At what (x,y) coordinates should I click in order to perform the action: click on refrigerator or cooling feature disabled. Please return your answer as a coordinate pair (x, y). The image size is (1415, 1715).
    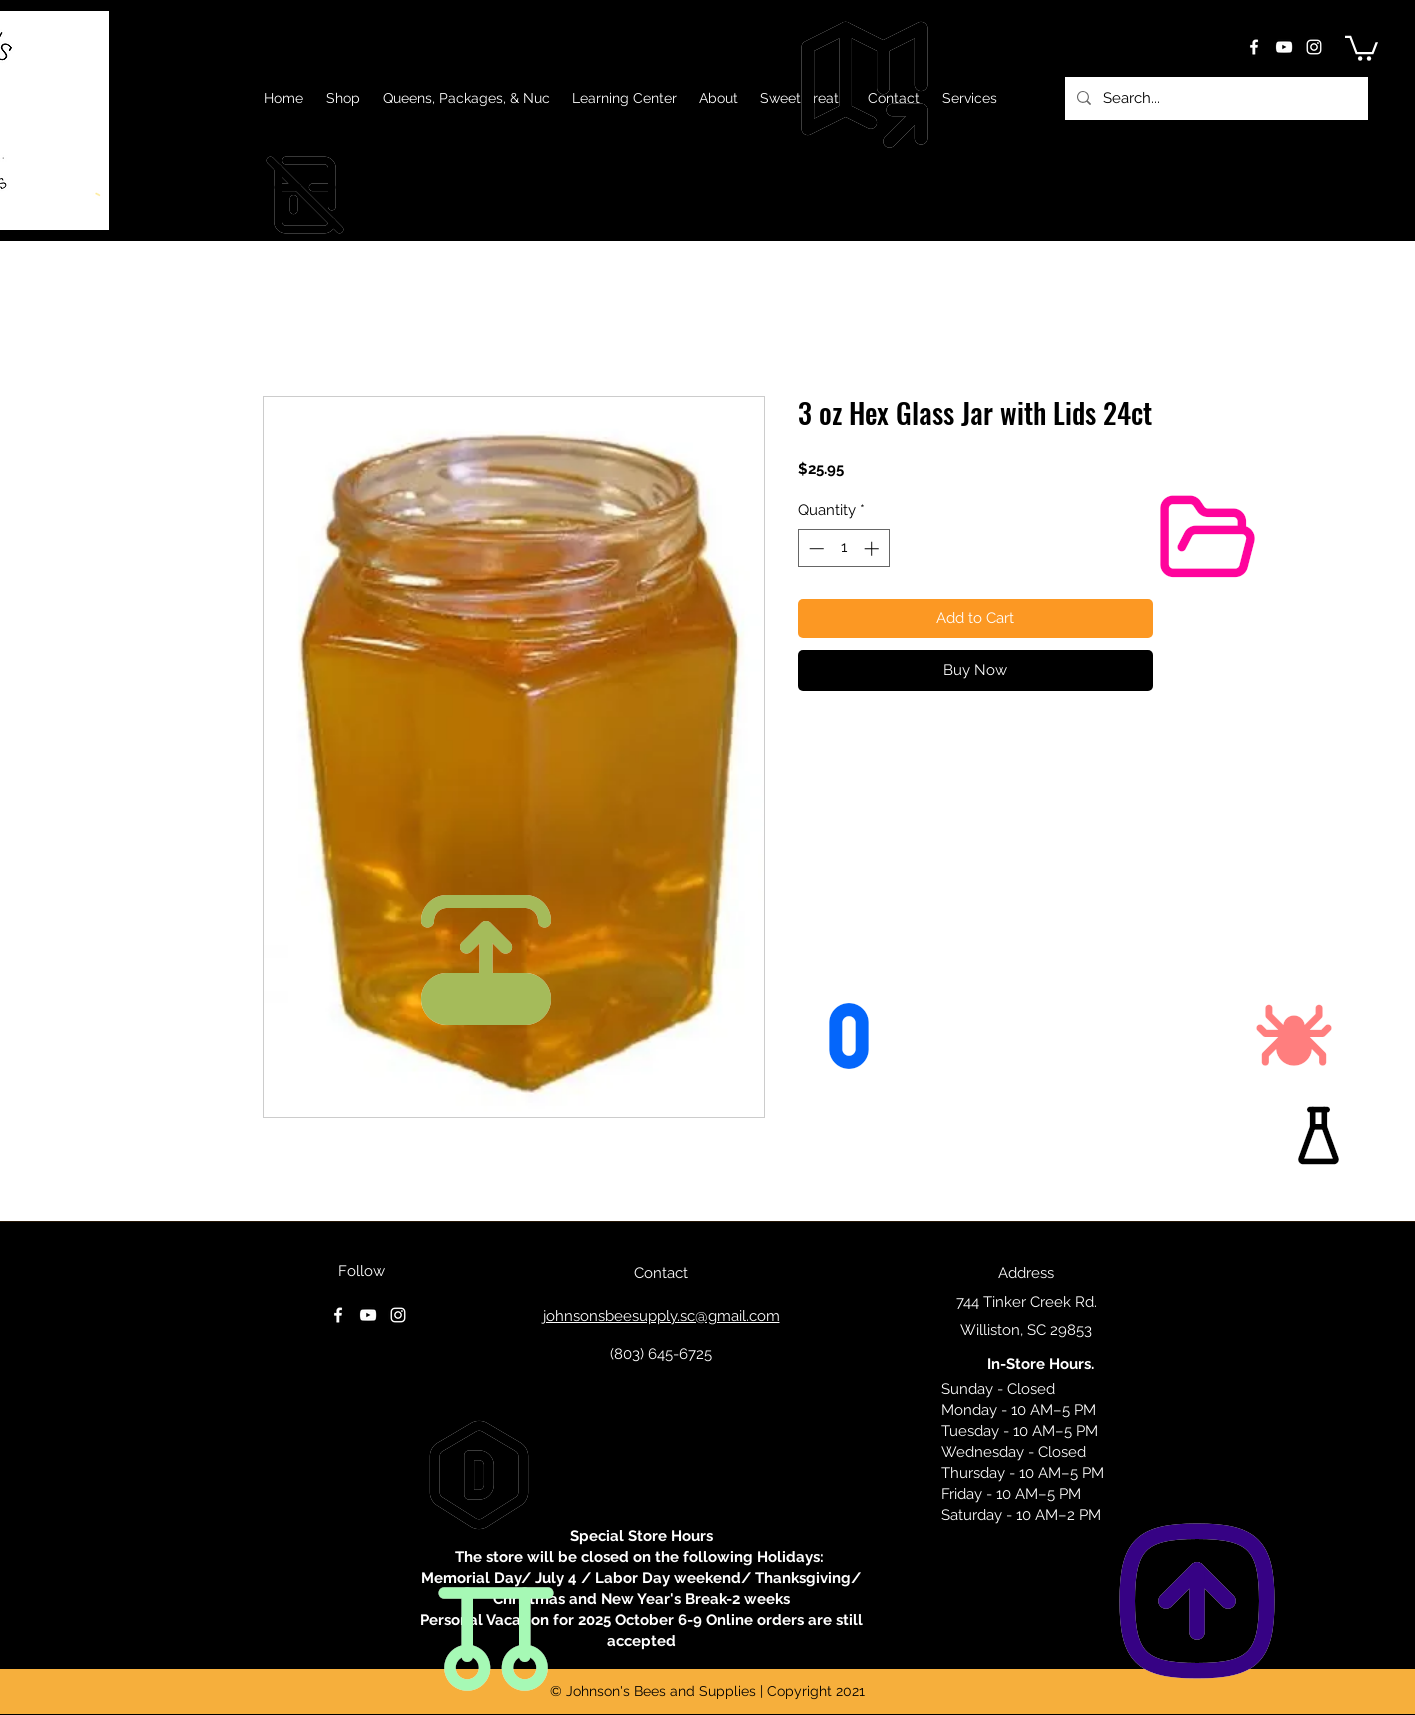
    Looking at the image, I should click on (305, 195).